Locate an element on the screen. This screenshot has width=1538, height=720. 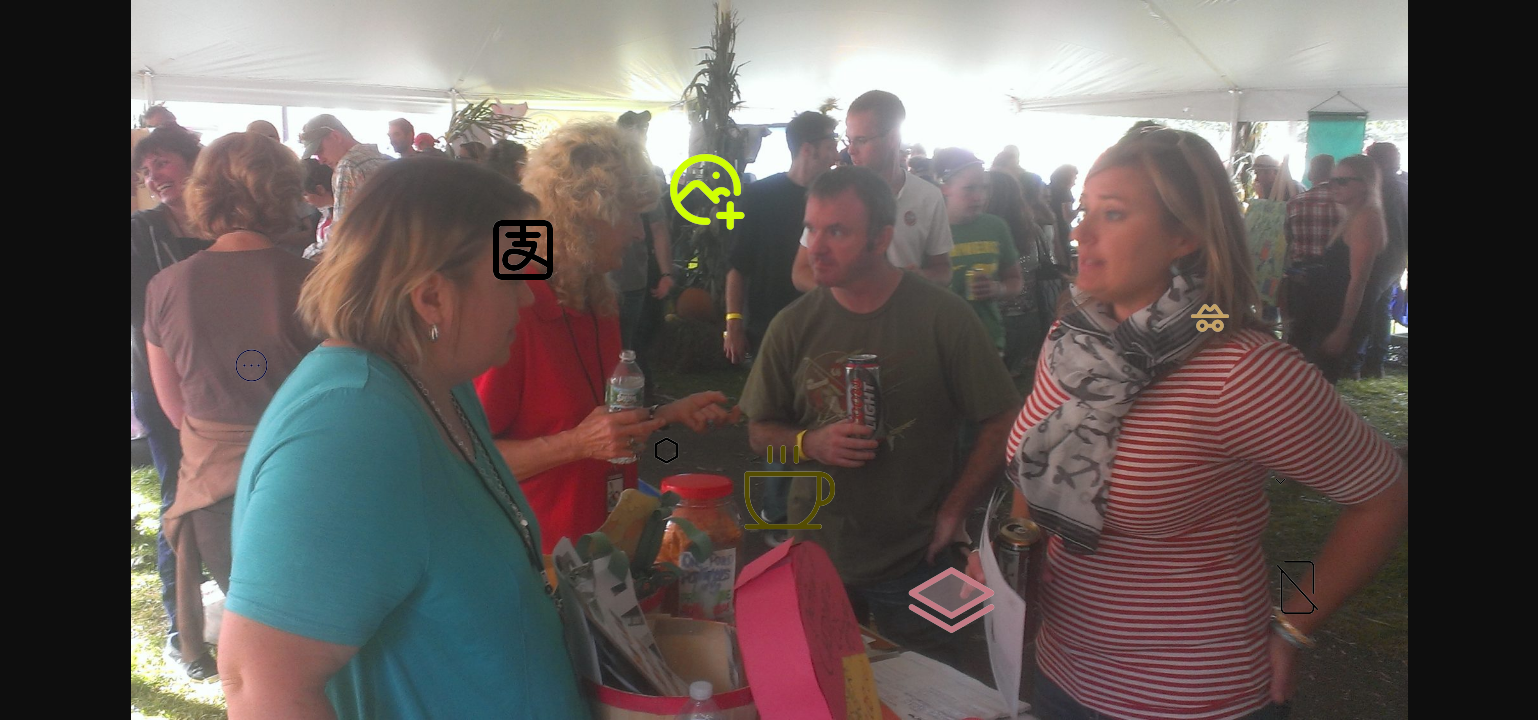
pay with alipay is located at coordinates (523, 250).